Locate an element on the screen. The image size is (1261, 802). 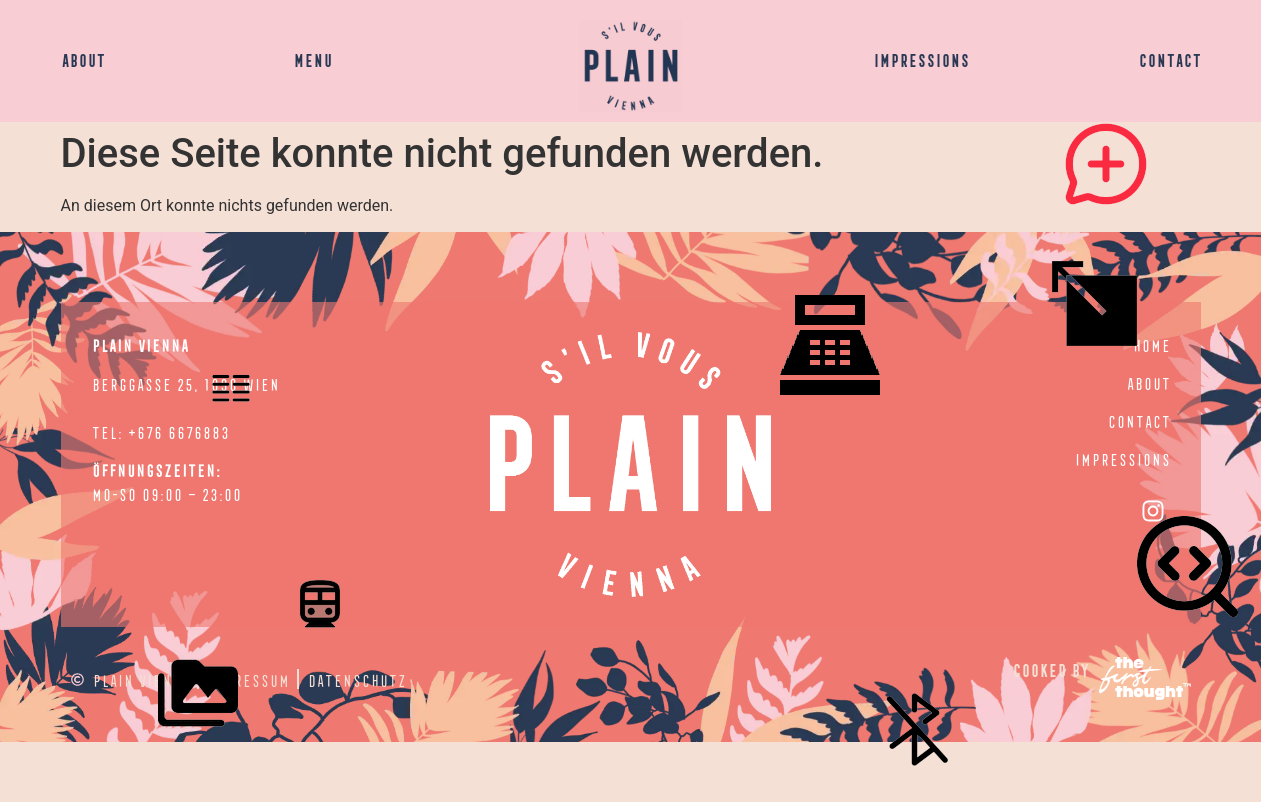
scan or search through code is located at coordinates (1187, 566).